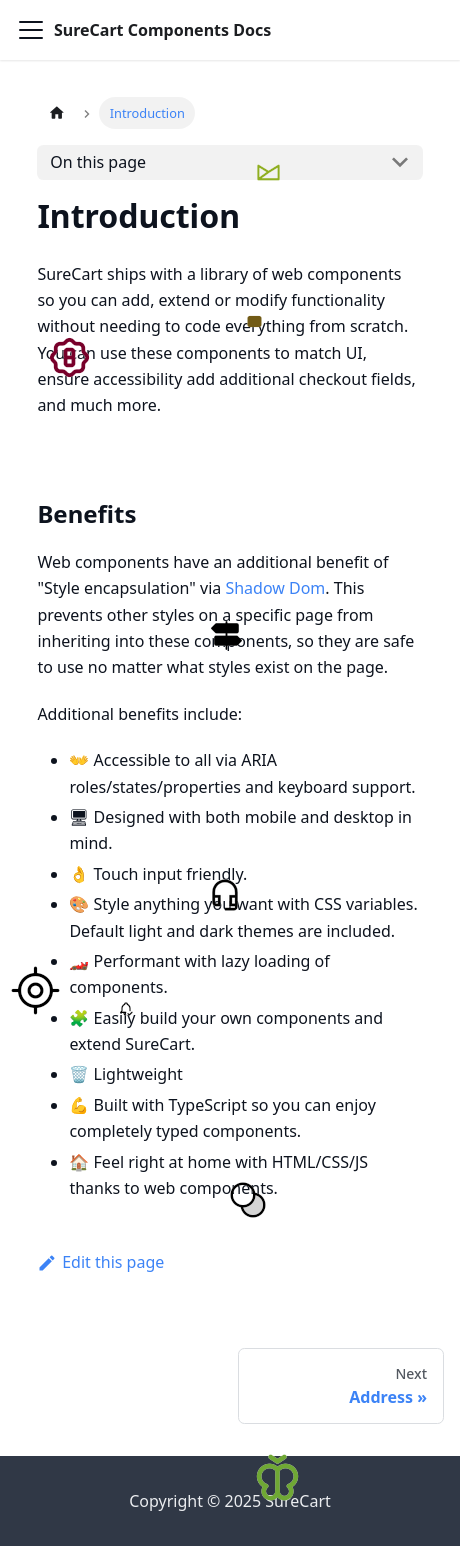 The width and height of the screenshot is (460, 1546). Describe the element at coordinates (226, 635) in the screenshot. I see `view directions or navigation options` at that location.